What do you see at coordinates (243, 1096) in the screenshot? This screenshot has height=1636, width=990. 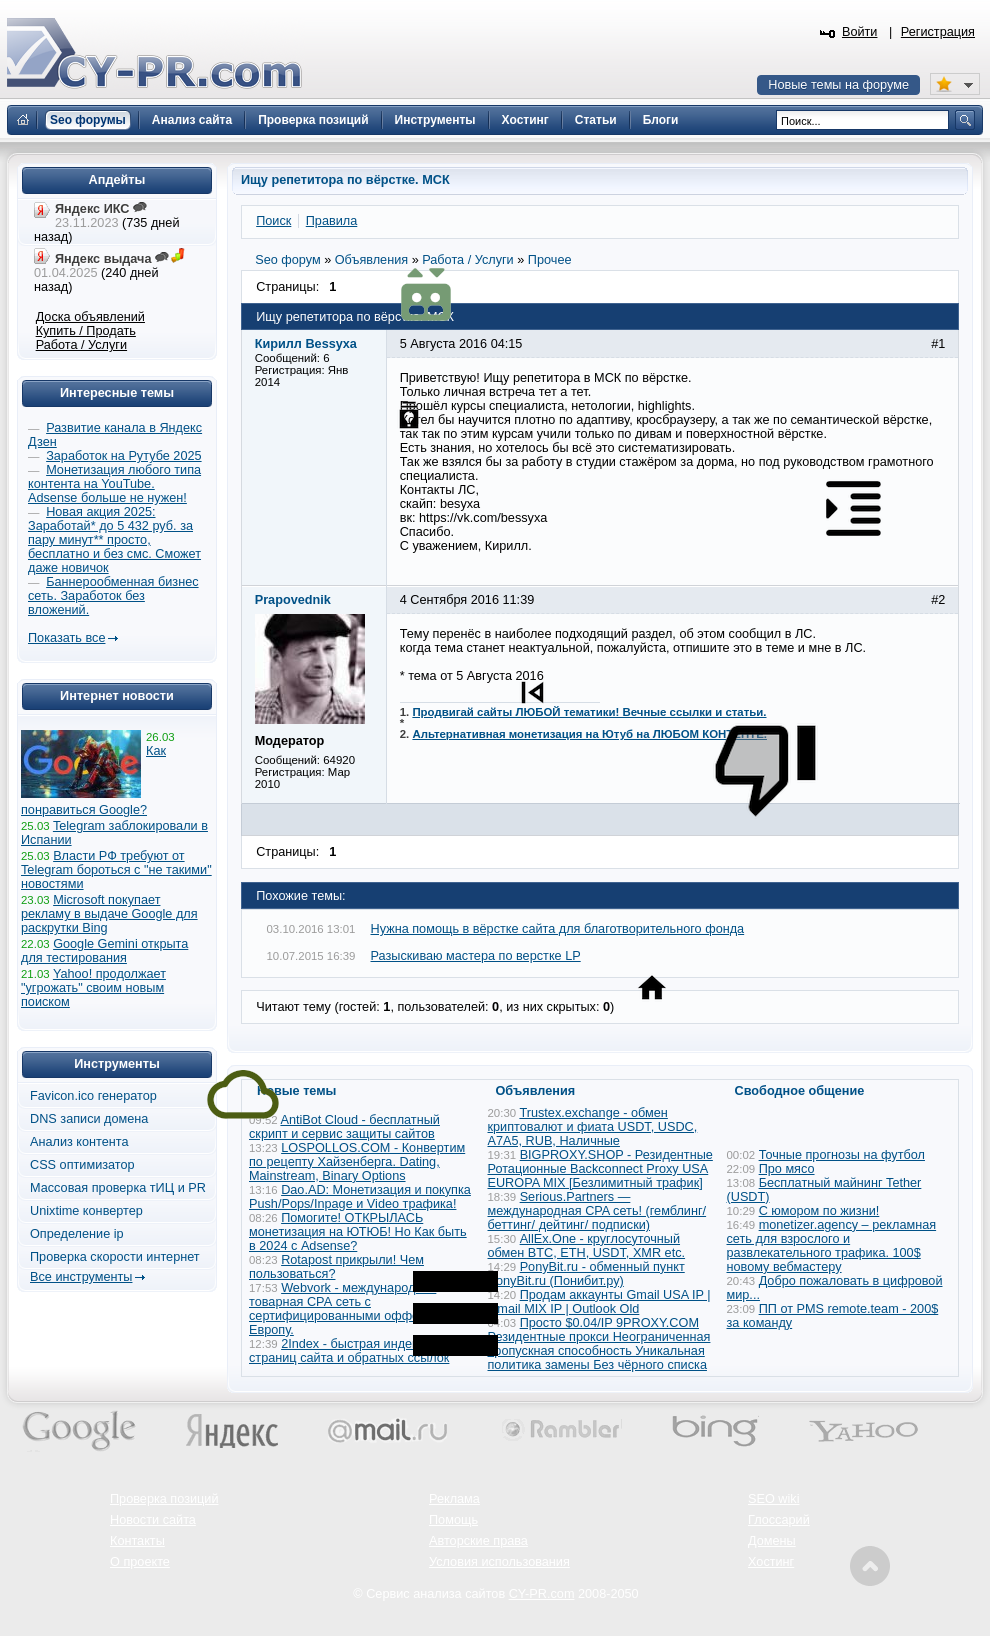 I see `access microsoft onedrive cloud storage` at bounding box center [243, 1096].